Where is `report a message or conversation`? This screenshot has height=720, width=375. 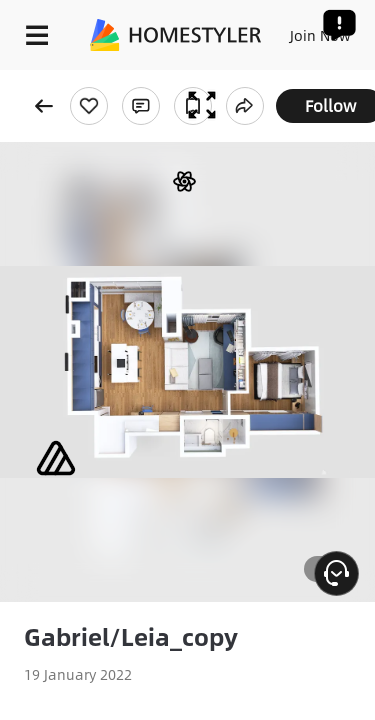
report a message or conversation is located at coordinates (339, 24).